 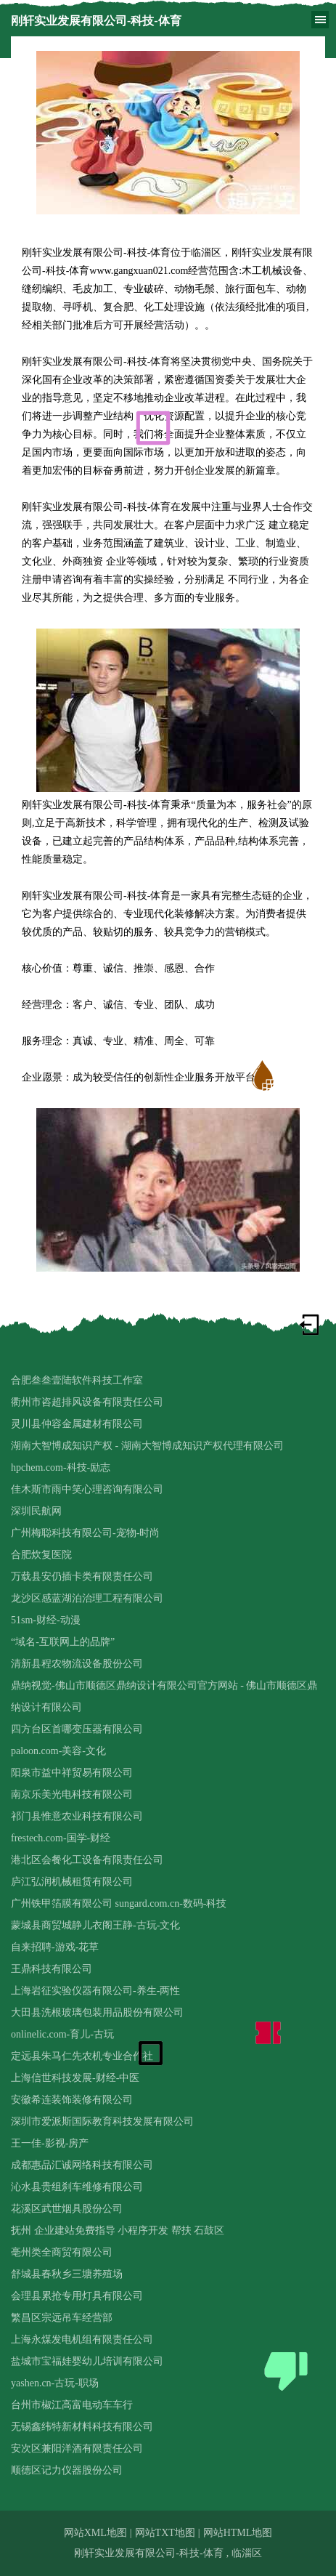 I want to click on dislike or downvote content, so click(x=286, y=2370).